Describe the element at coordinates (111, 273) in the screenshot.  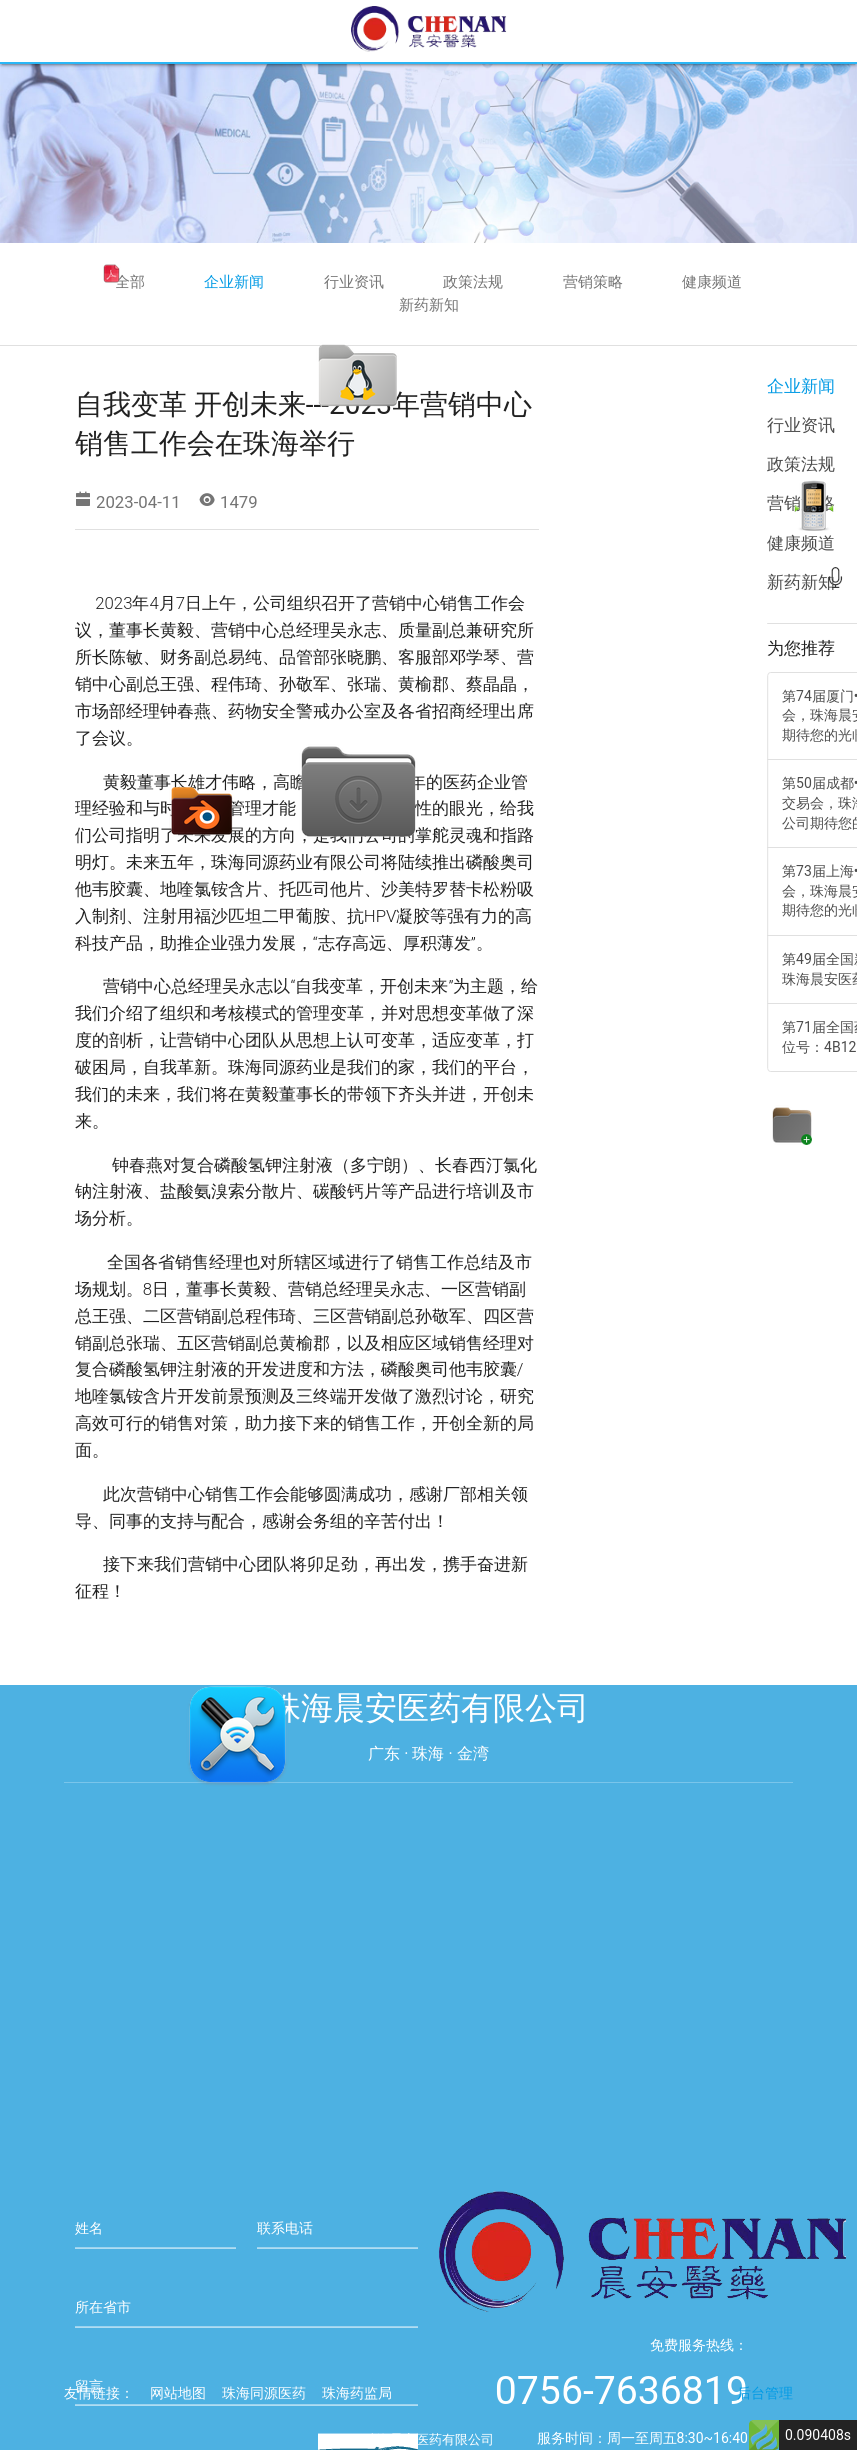
I see `a PDF document file` at that location.